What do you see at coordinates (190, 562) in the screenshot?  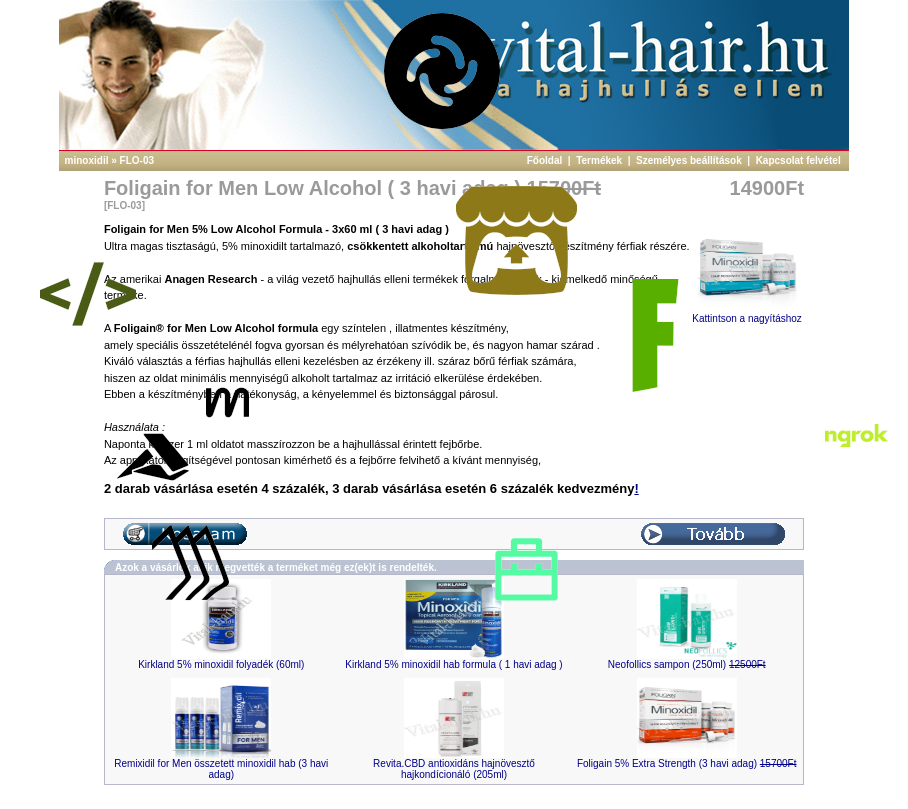 I see `open wikibooks website or app` at bounding box center [190, 562].